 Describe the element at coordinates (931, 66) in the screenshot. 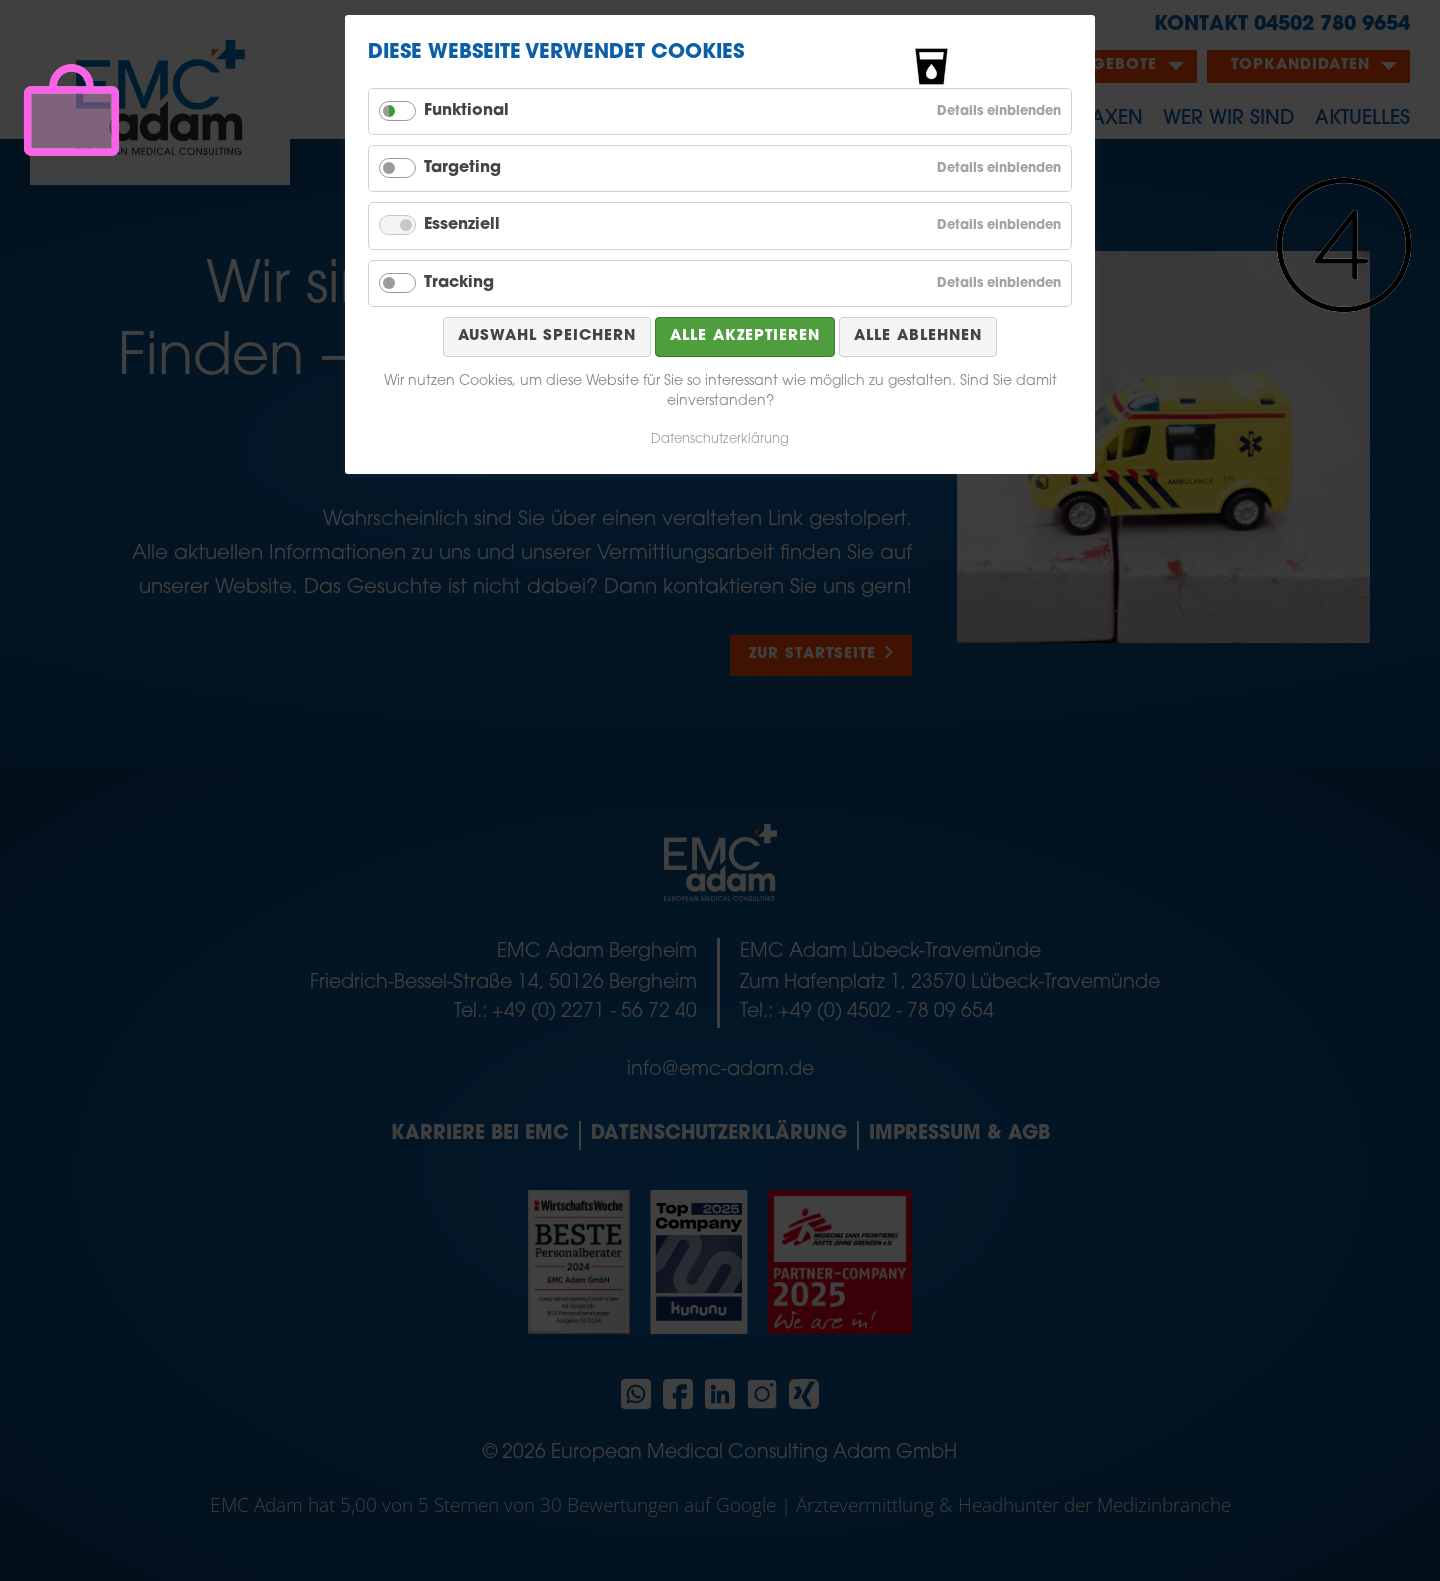

I see `find nearby drink or beverage locations` at that location.